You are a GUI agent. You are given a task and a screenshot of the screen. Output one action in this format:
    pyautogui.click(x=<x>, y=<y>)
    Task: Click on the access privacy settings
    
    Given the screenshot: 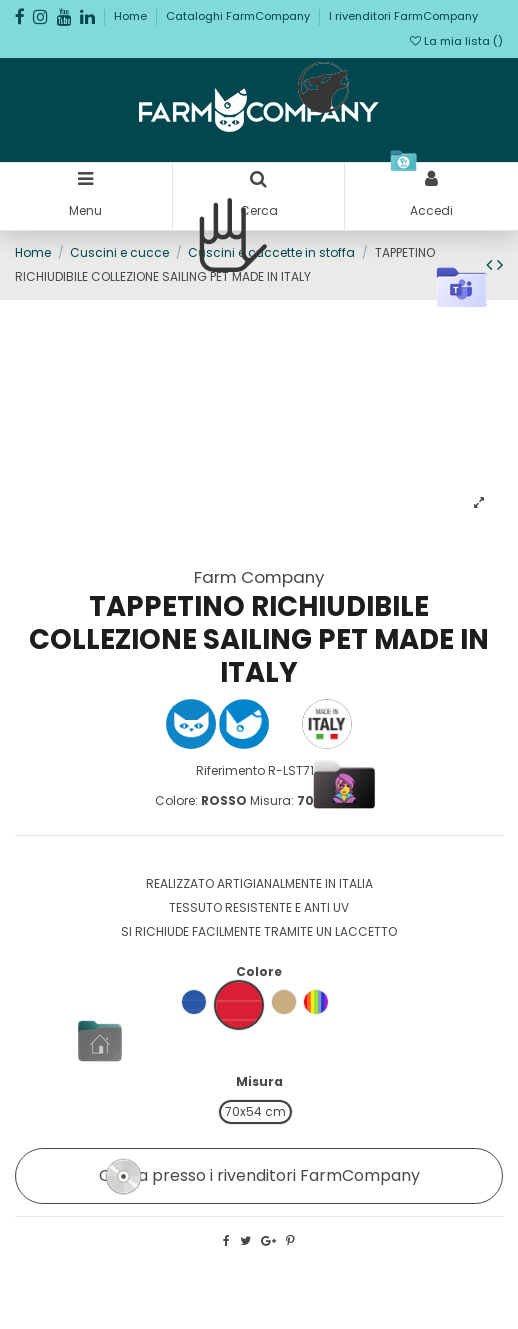 What is the action you would take?
    pyautogui.click(x=232, y=235)
    